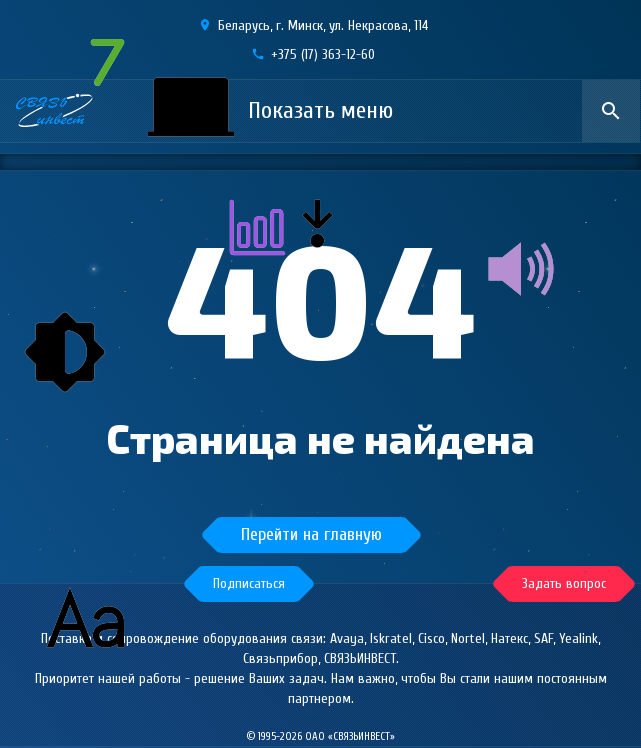 The image size is (641, 748). What do you see at coordinates (107, 62) in the screenshot?
I see `indicates the number seven in a list or count` at bounding box center [107, 62].